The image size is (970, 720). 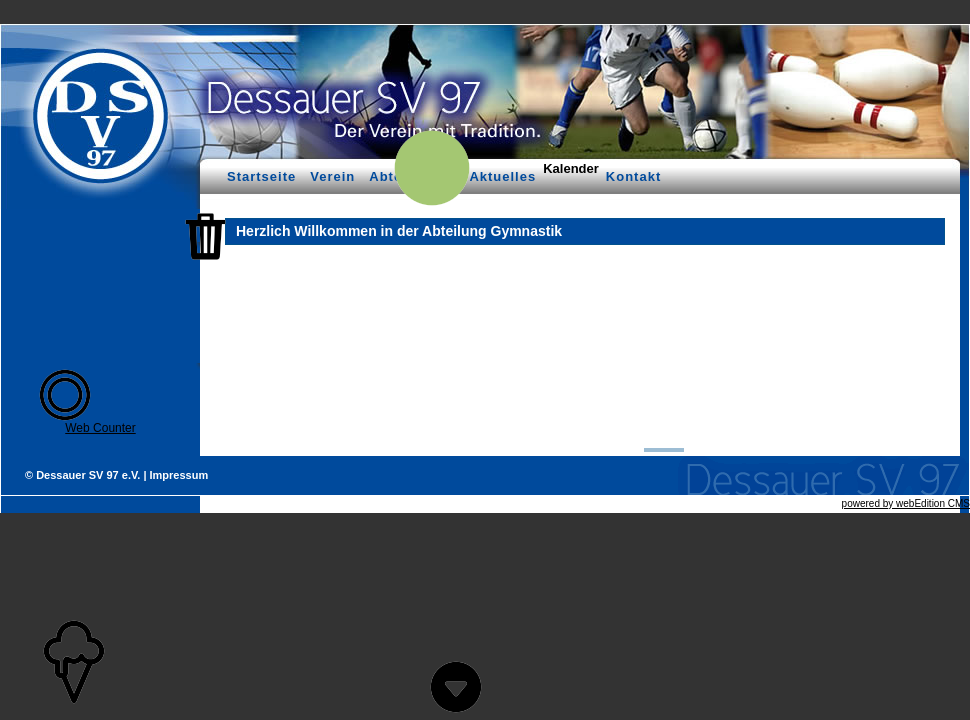 I want to click on start recording audio or video, so click(x=65, y=395).